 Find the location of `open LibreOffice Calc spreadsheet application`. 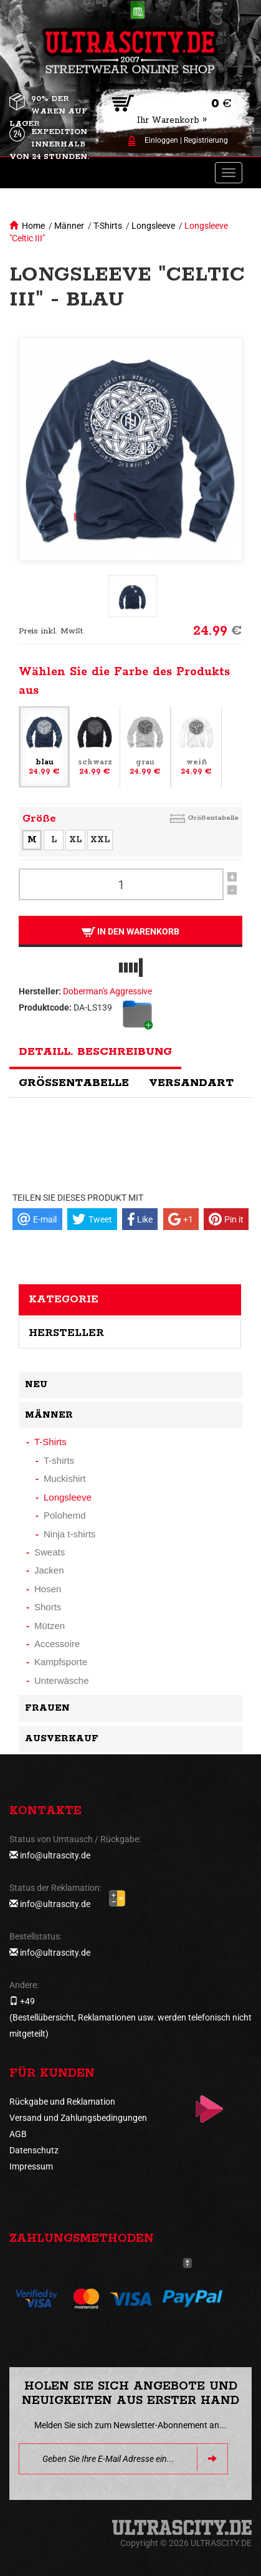

open LibreOffice Calc spreadsheet application is located at coordinates (138, 10).